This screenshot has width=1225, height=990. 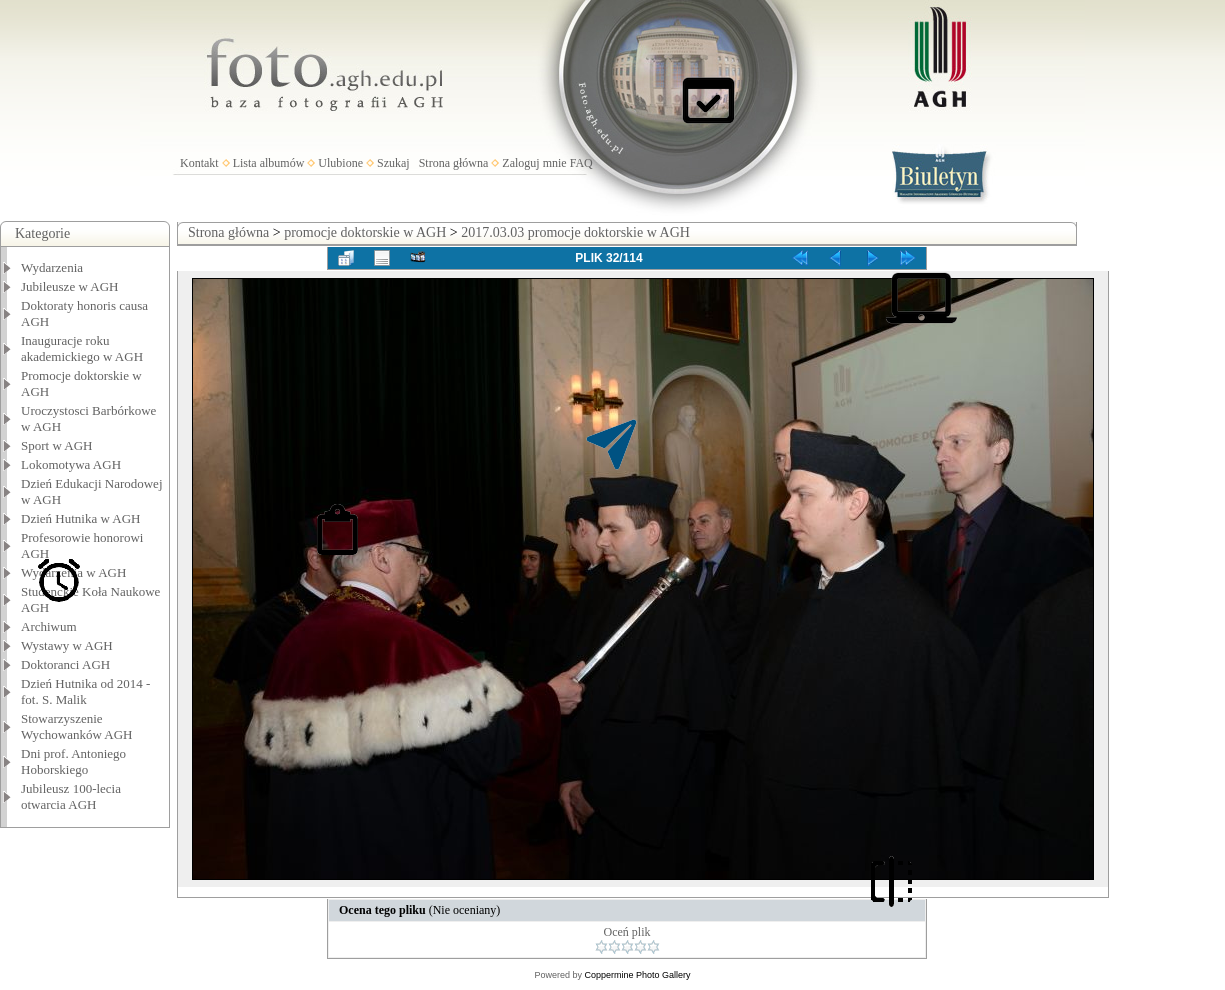 What do you see at coordinates (891, 881) in the screenshot?
I see `flip image horizontally` at bounding box center [891, 881].